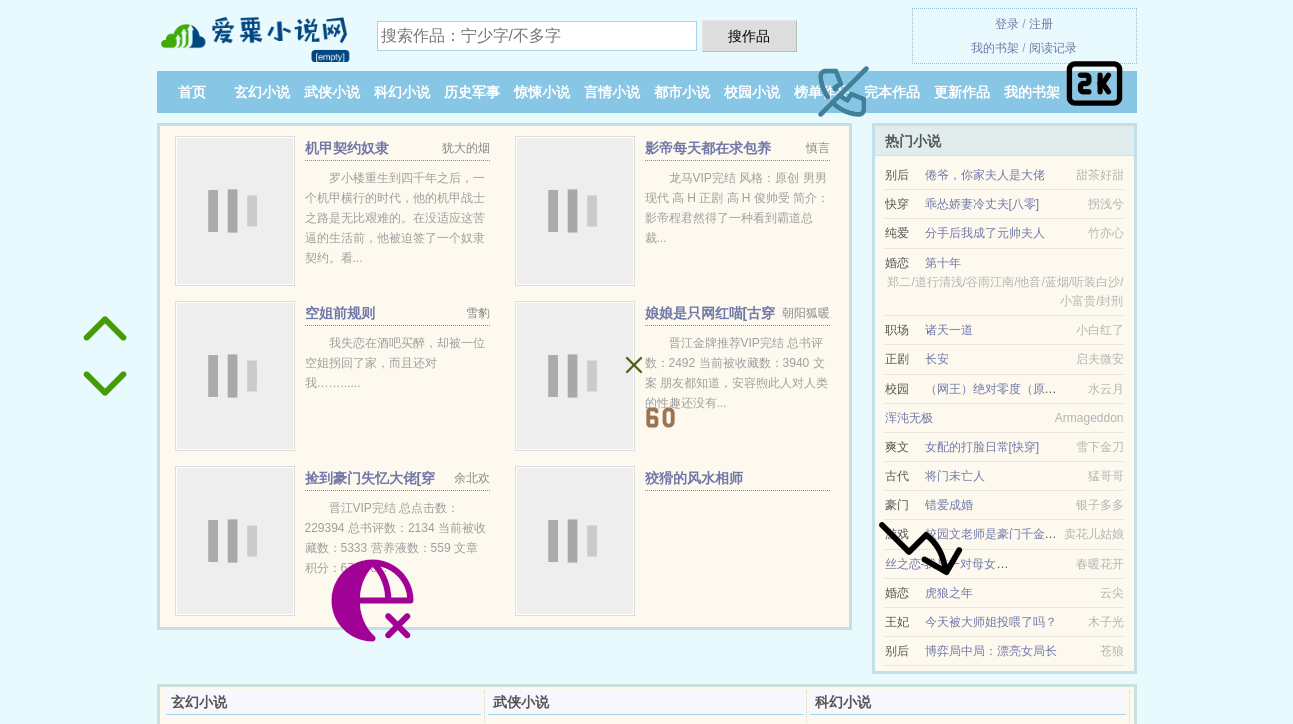 This screenshot has width=1293, height=724. I want to click on close the current window or dialog, so click(634, 365).